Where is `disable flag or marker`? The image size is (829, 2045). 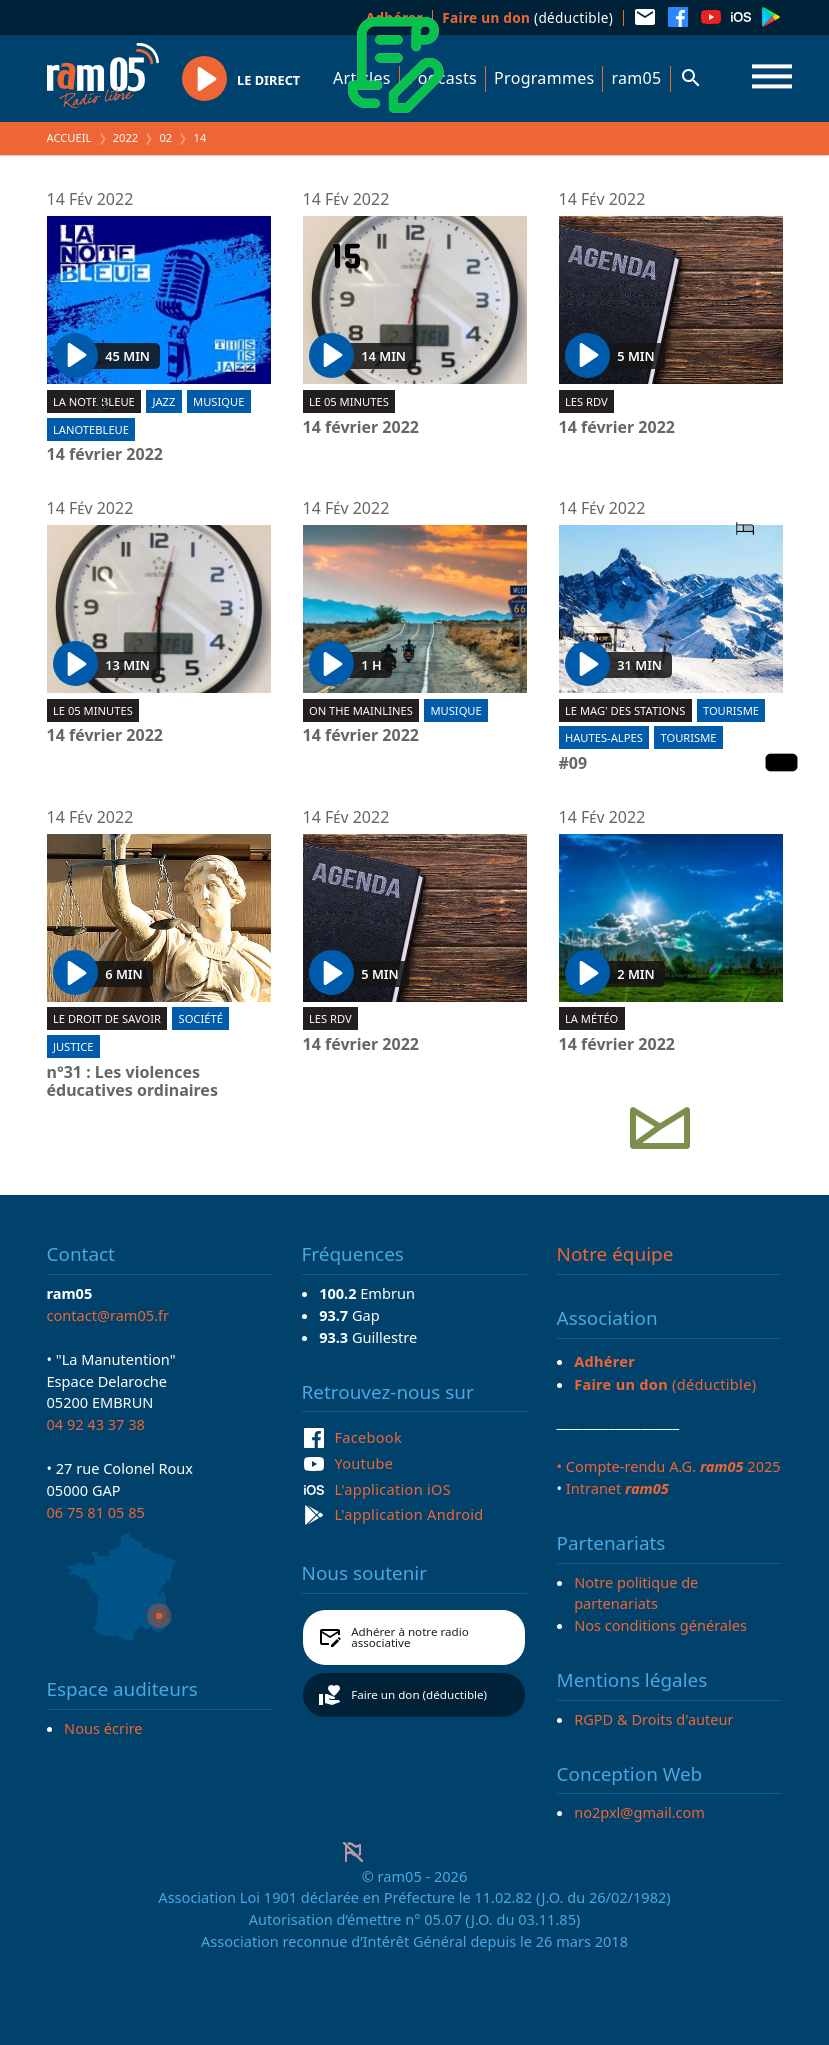 disable flag or marker is located at coordinates (353, 1852).